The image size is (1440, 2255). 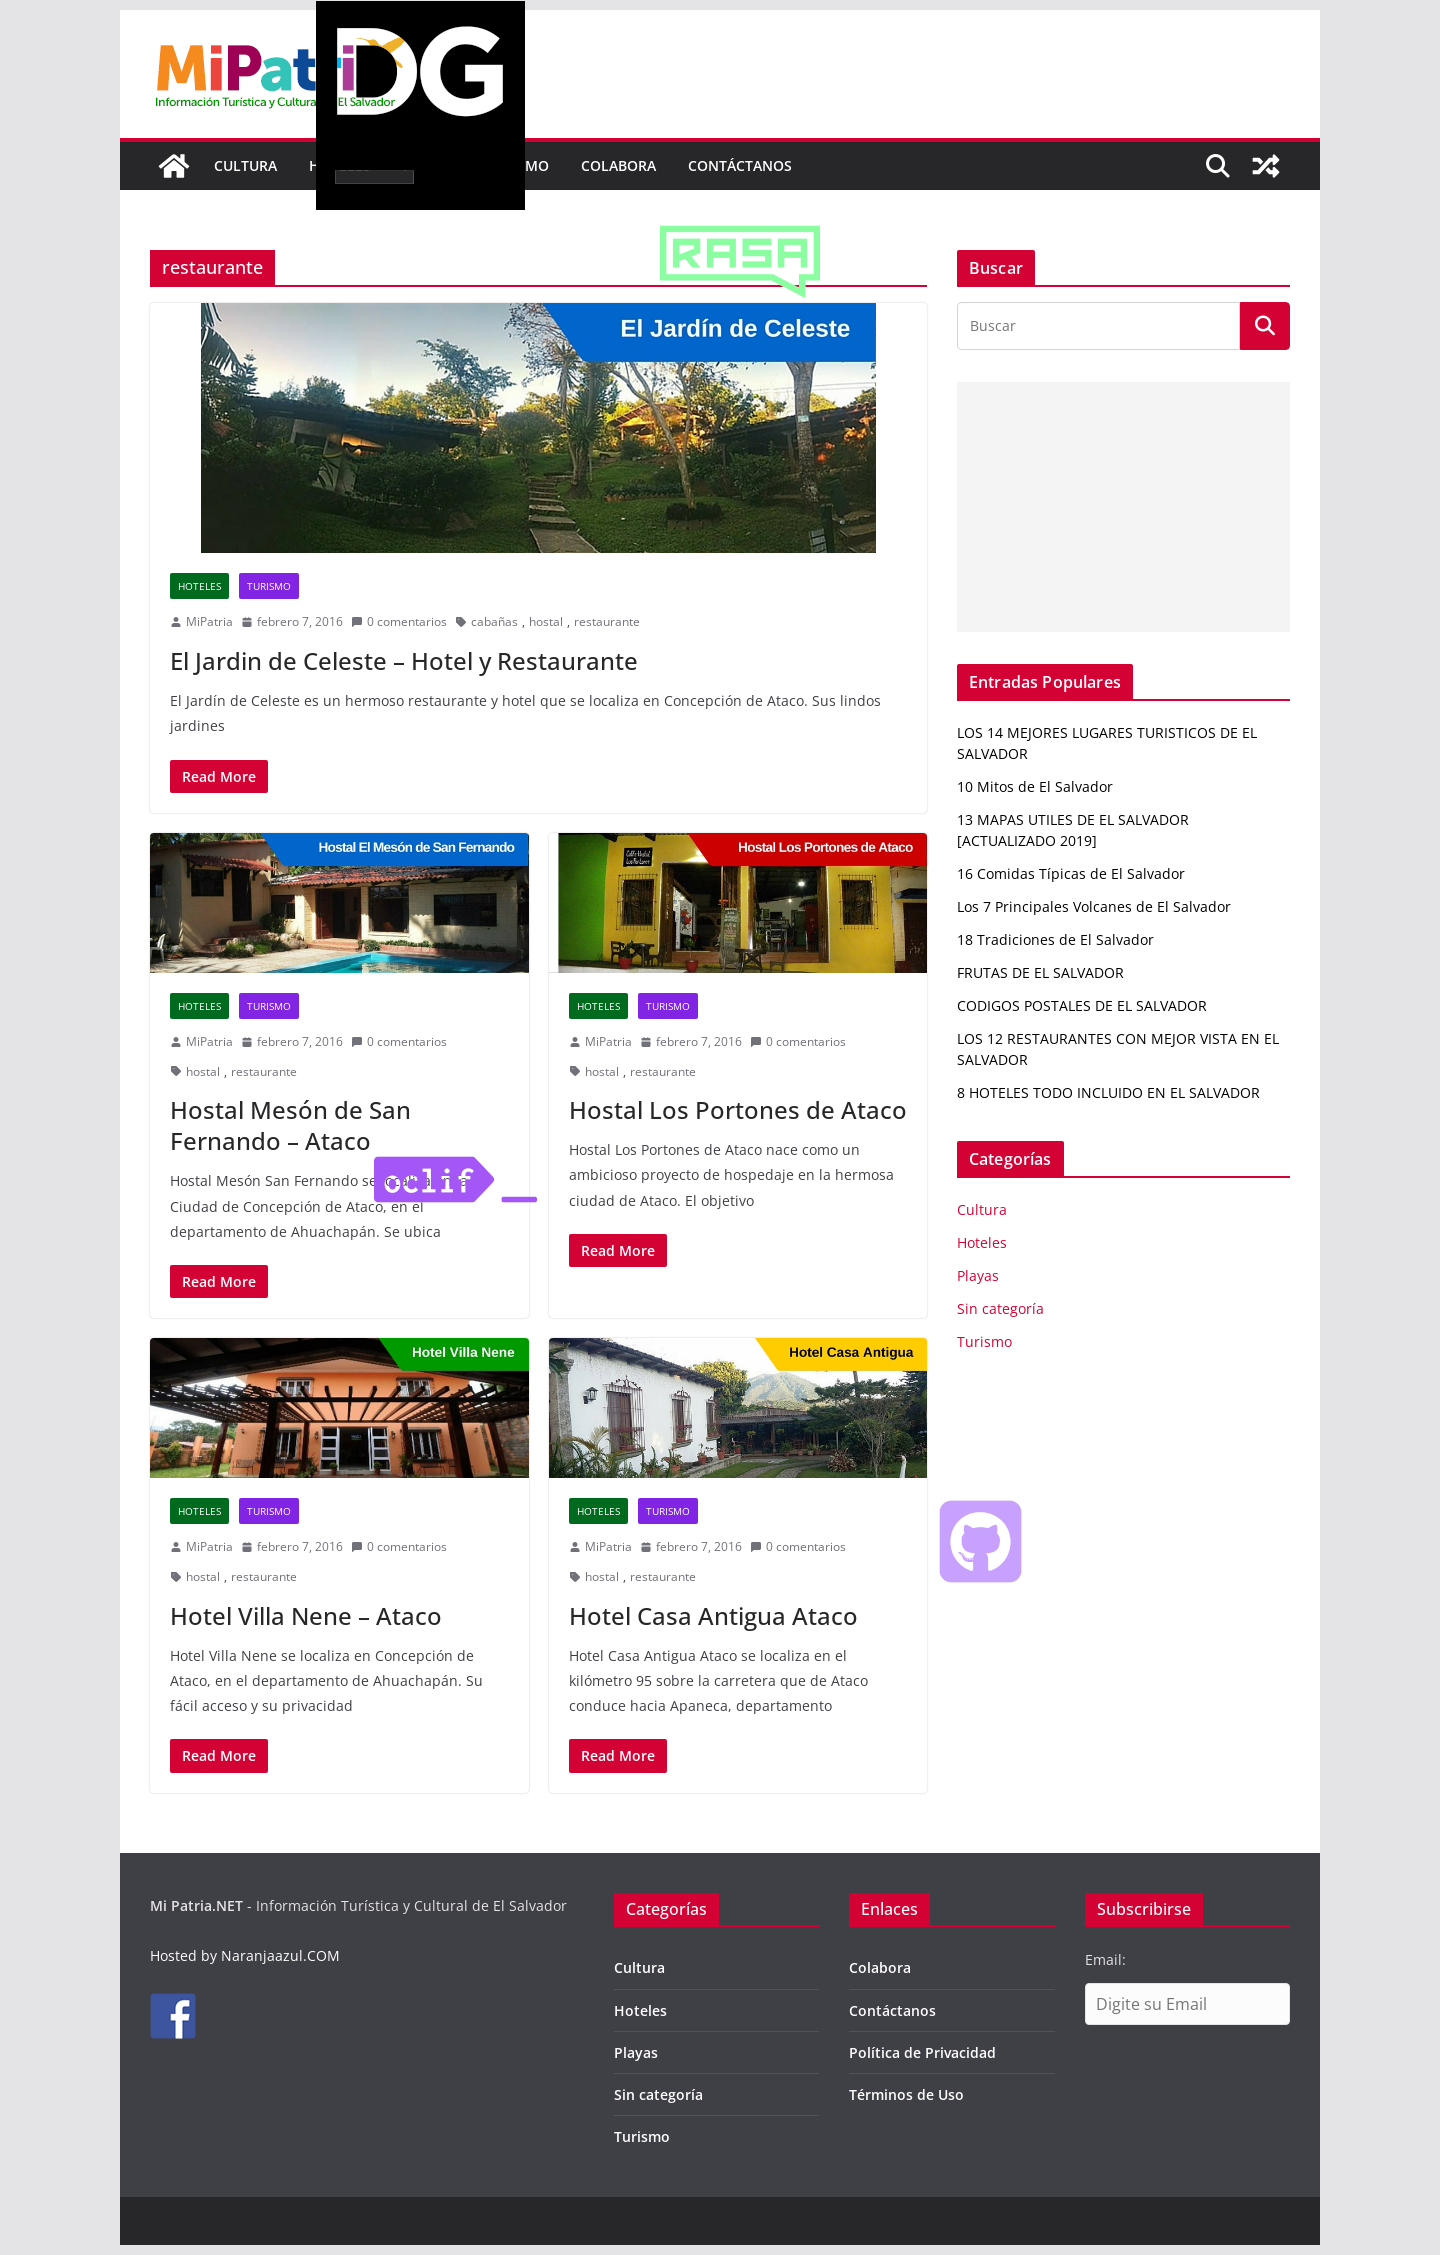 What do you see at coordinates (420, 105) in the screenshot?
I see `open datagrip database IDE` at bounding box center [420, 105].